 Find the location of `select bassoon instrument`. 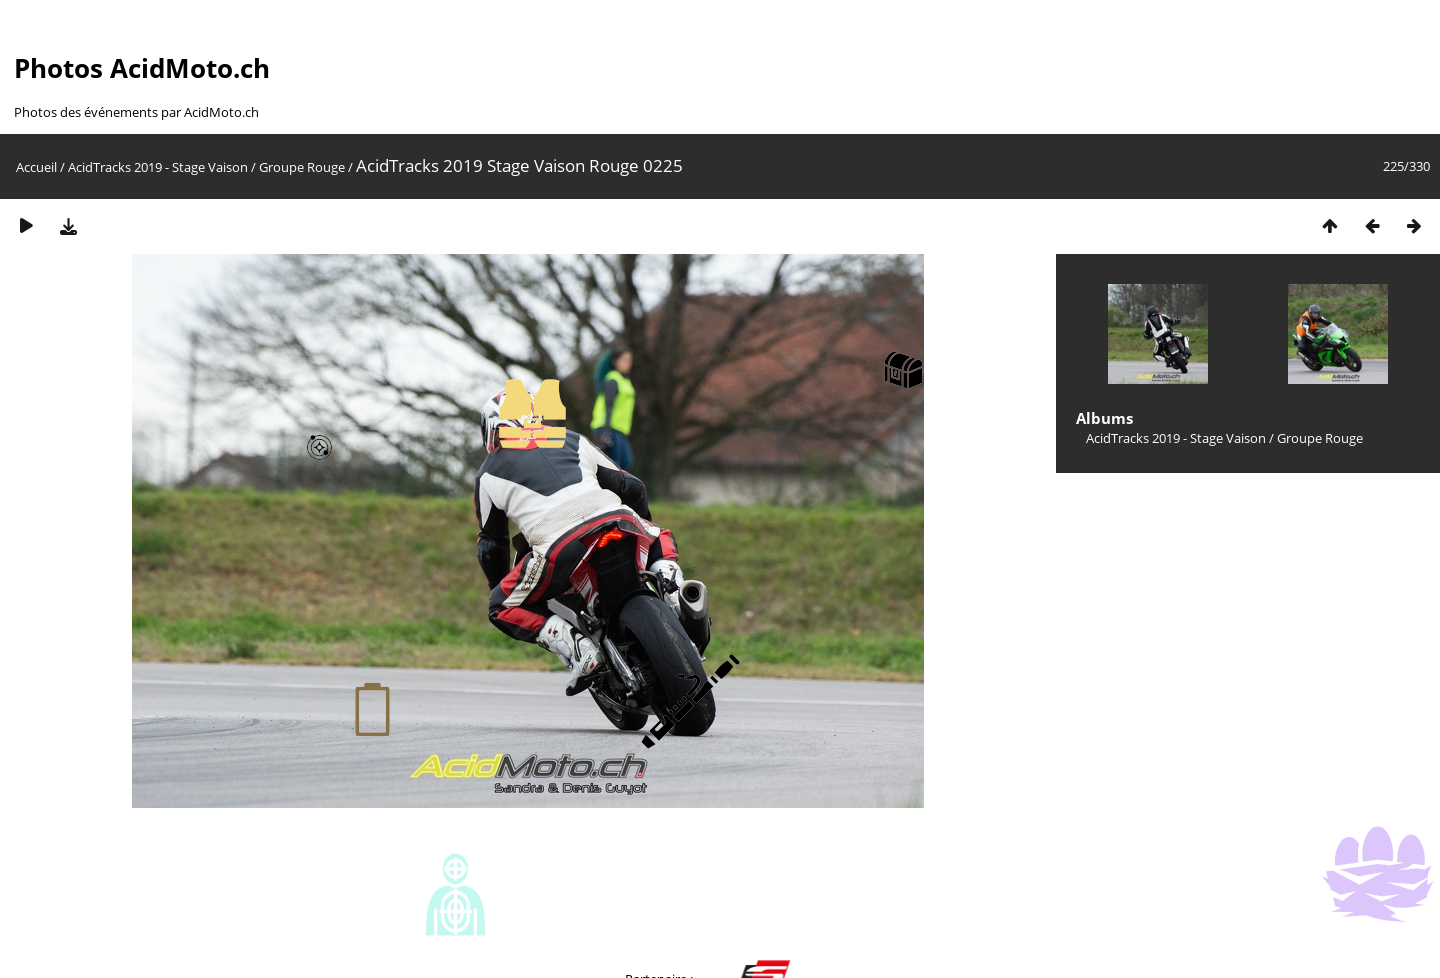

select bassoon instrument is located at coordinates (690, 701).